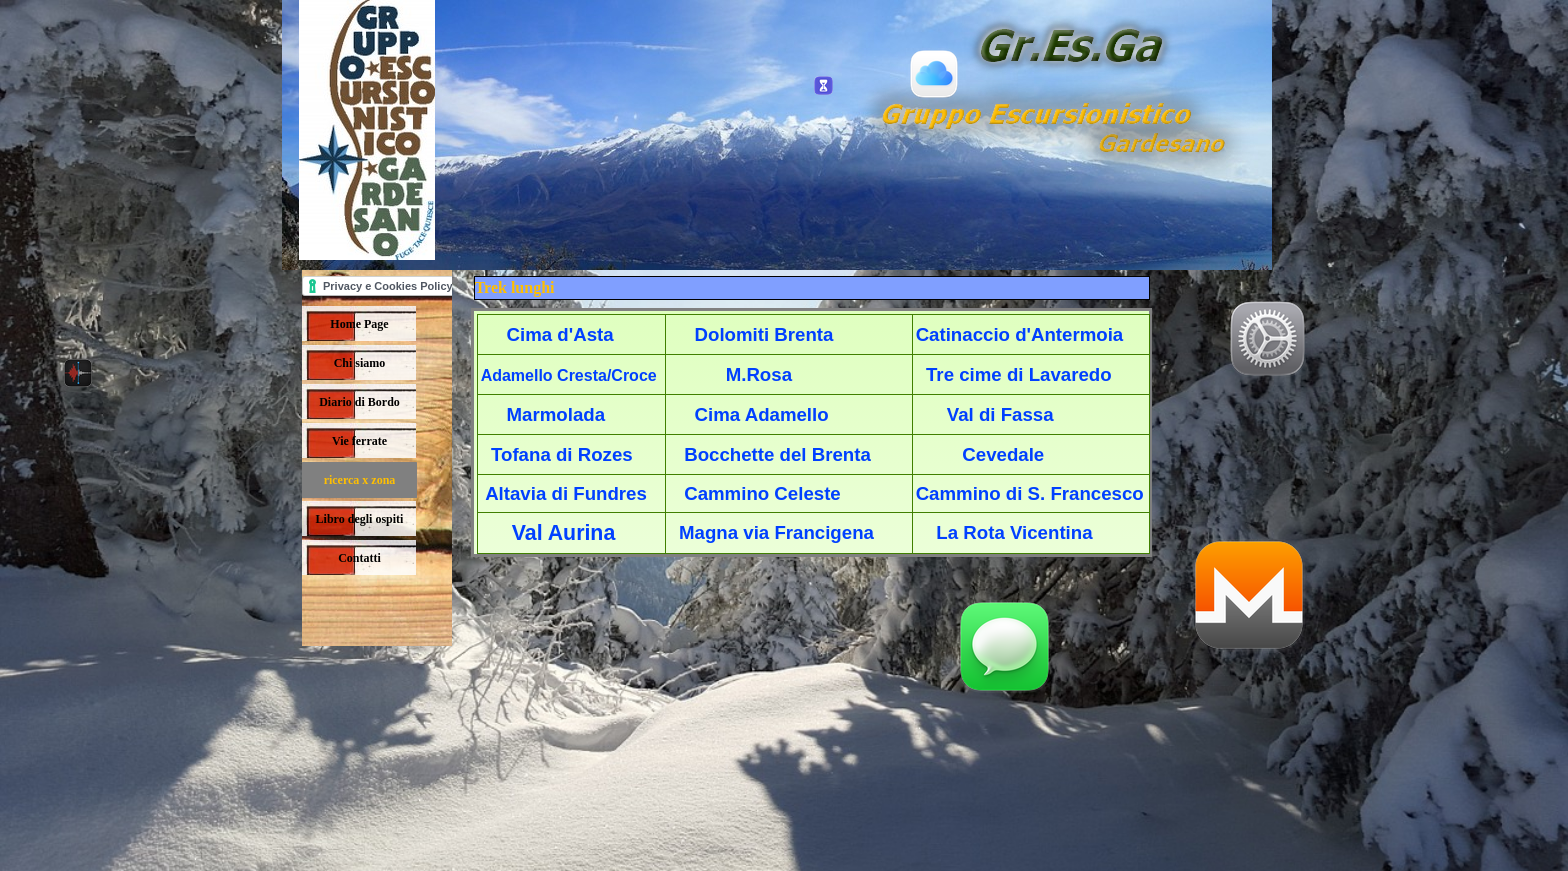  I want to click on open Screen Time settings, so click(823, 85).